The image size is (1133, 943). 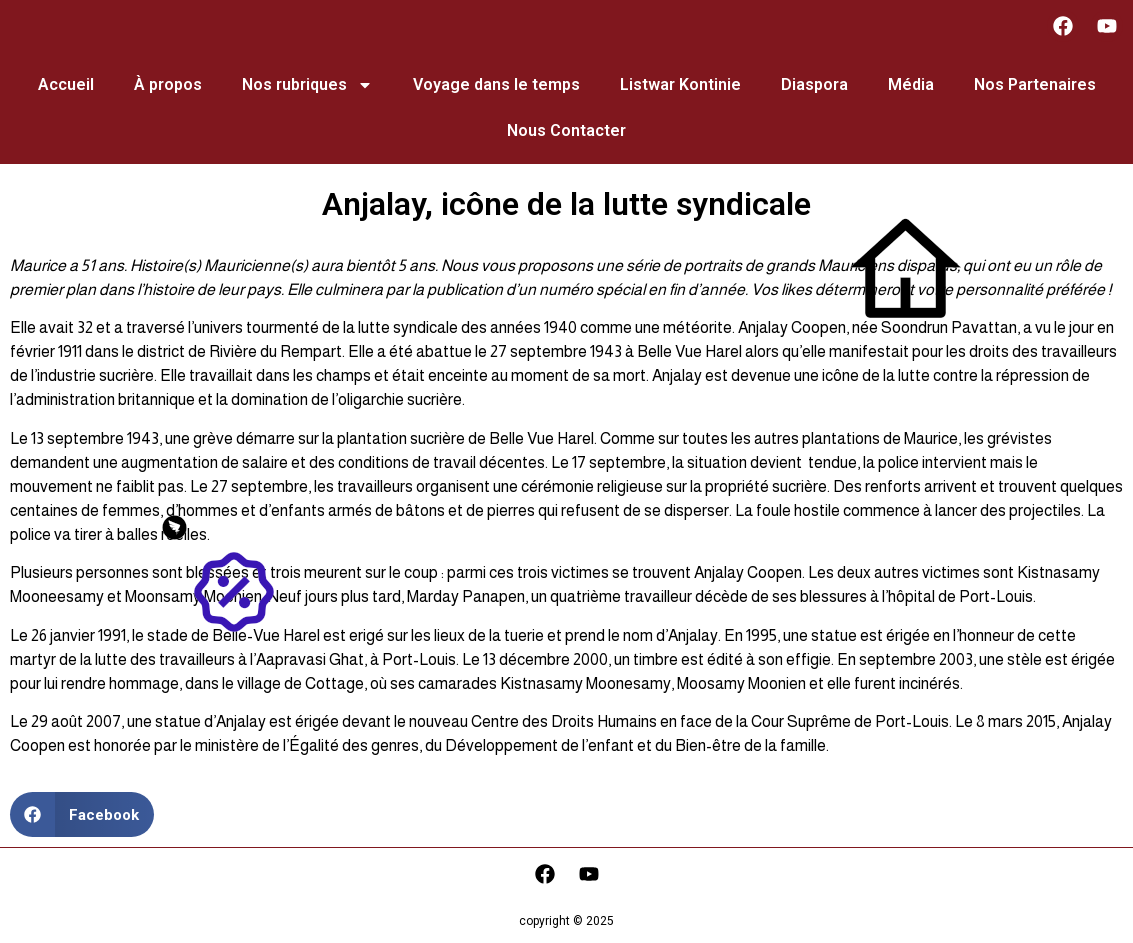 I want to click on open DingTalk messaging app, so click(x=174, y=527).